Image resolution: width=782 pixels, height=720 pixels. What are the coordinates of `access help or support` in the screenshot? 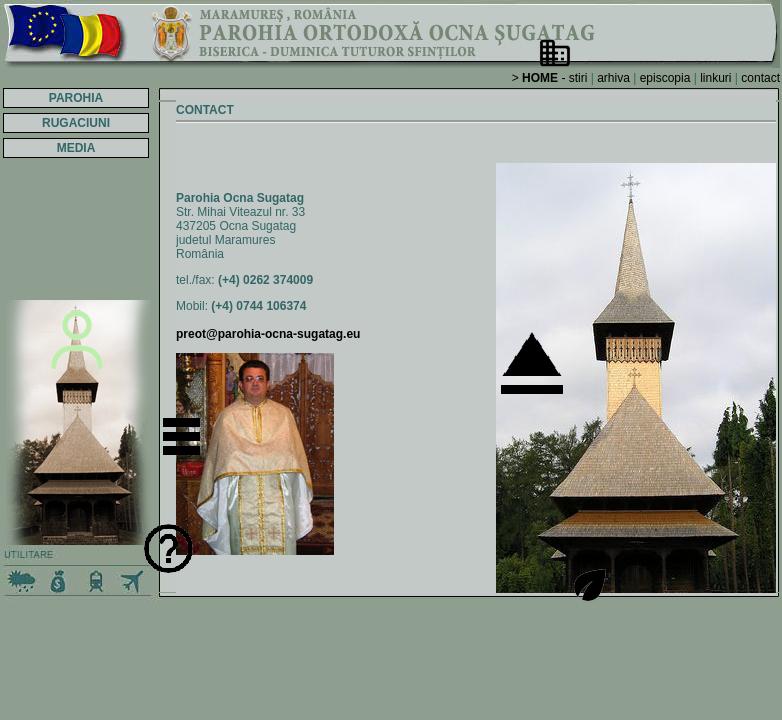 It's located at (168, 548).